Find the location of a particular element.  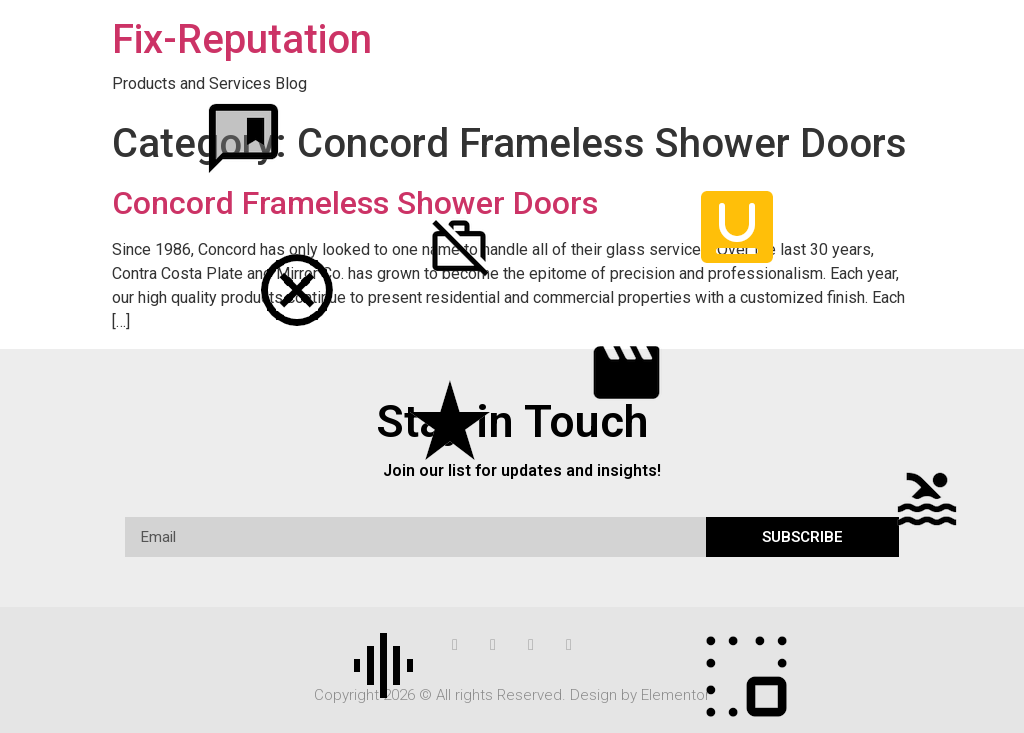

apply underline formatting to selected text is located at coordinates (737, 227).